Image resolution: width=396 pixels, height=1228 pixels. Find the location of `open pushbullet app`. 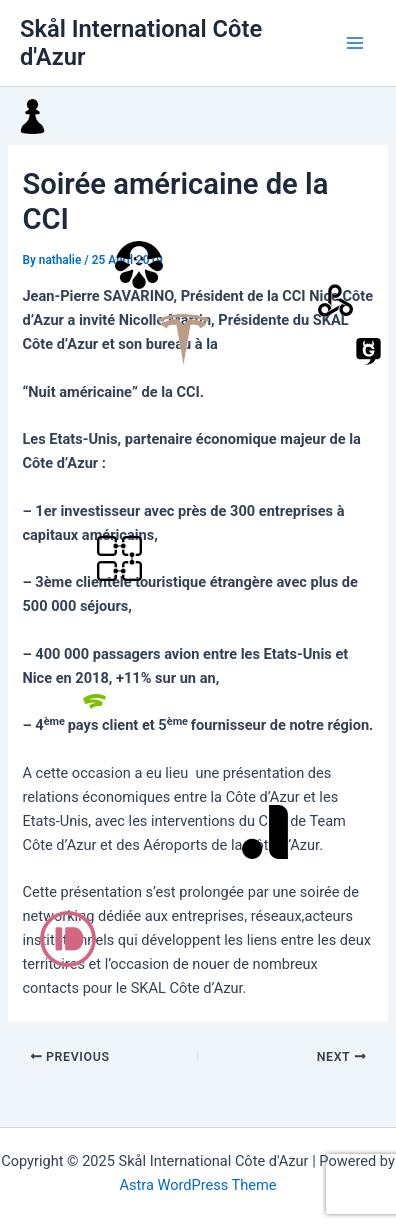

open pushbullet app is located at coordinates (68, 939).